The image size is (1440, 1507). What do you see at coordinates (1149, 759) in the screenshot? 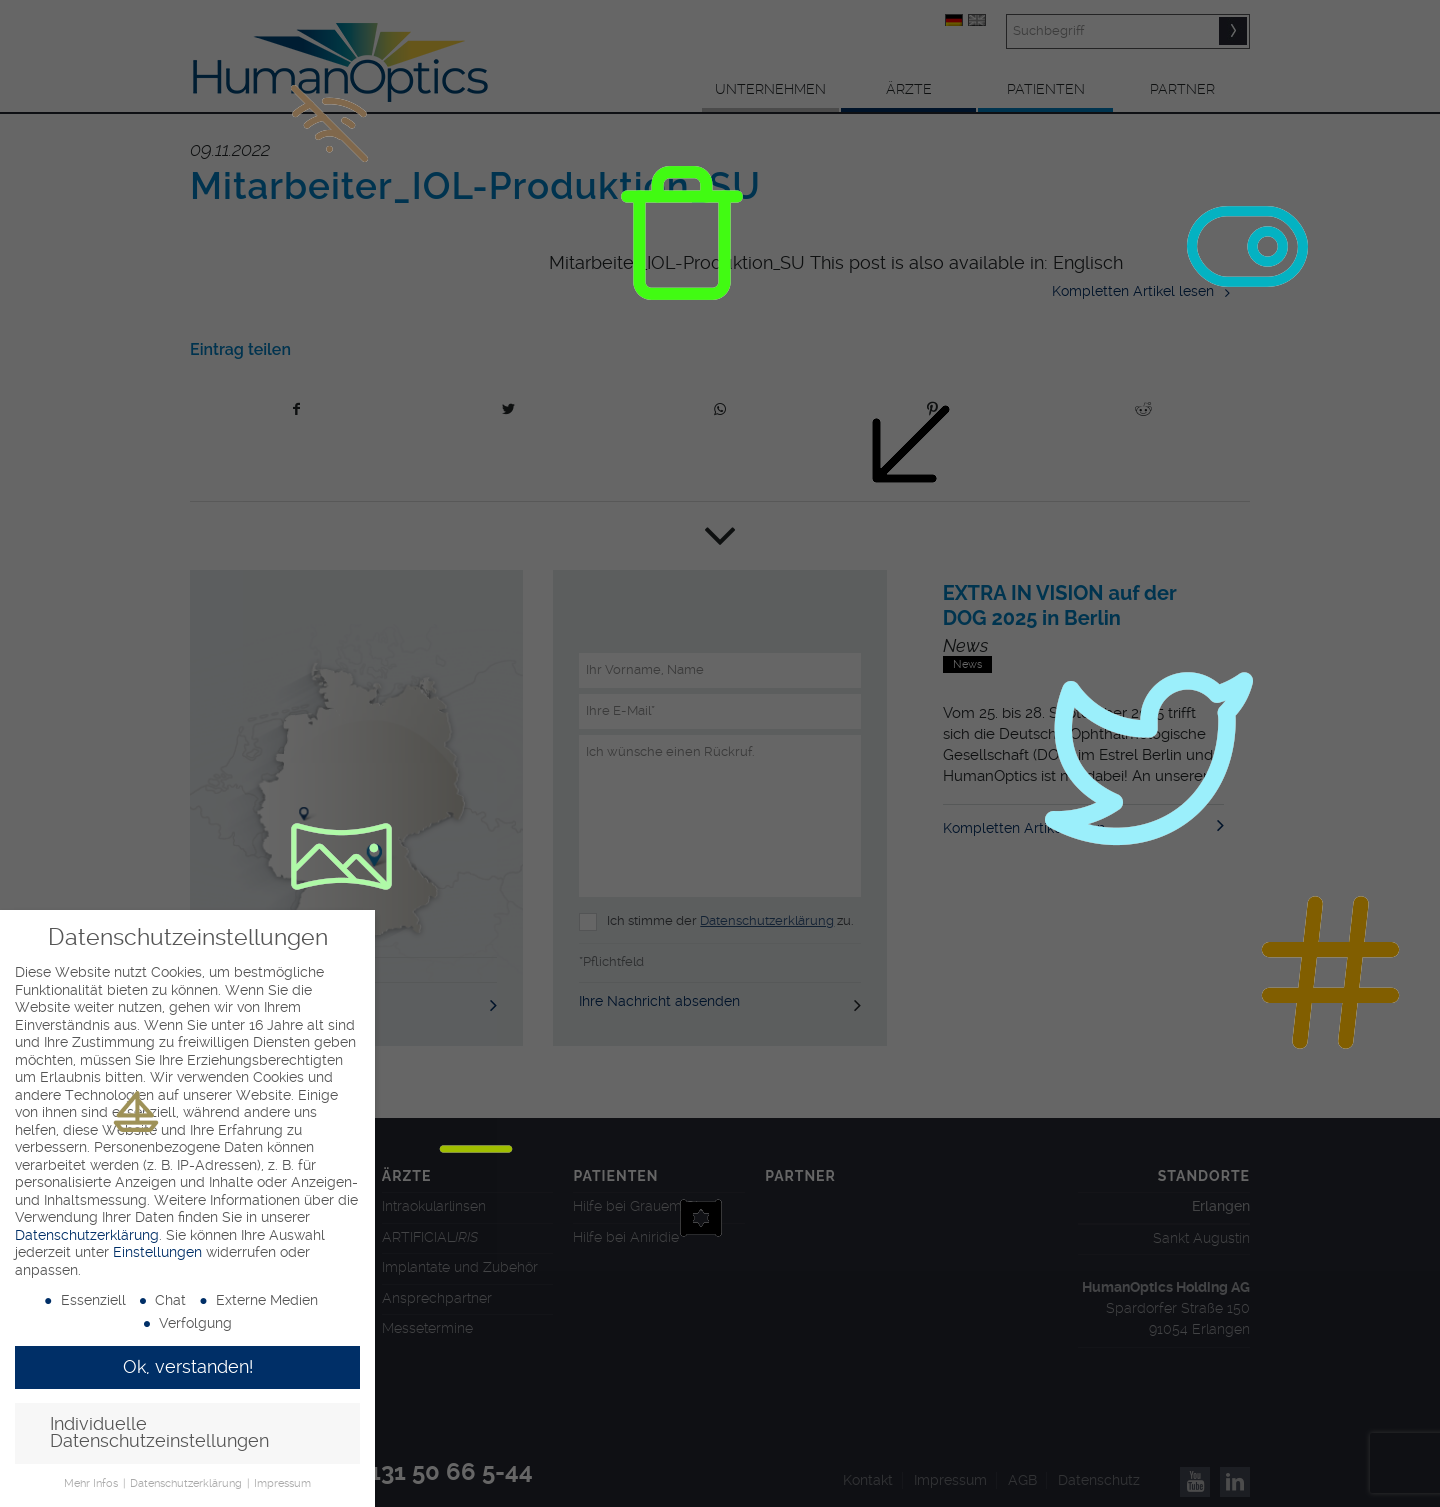
I see `open Twitter app or profile` at bounding box center [1149, 759].